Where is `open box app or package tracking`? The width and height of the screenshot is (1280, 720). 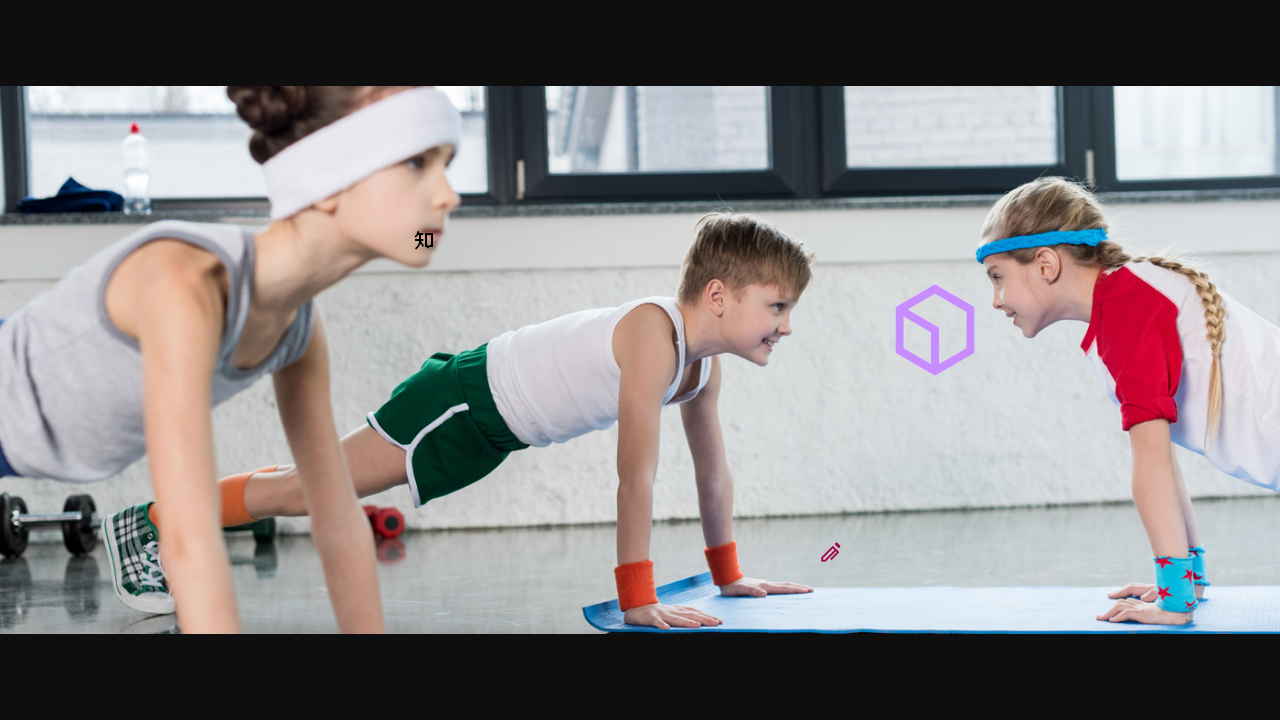 open box app or package tracking is located at coordinates (935, 330).